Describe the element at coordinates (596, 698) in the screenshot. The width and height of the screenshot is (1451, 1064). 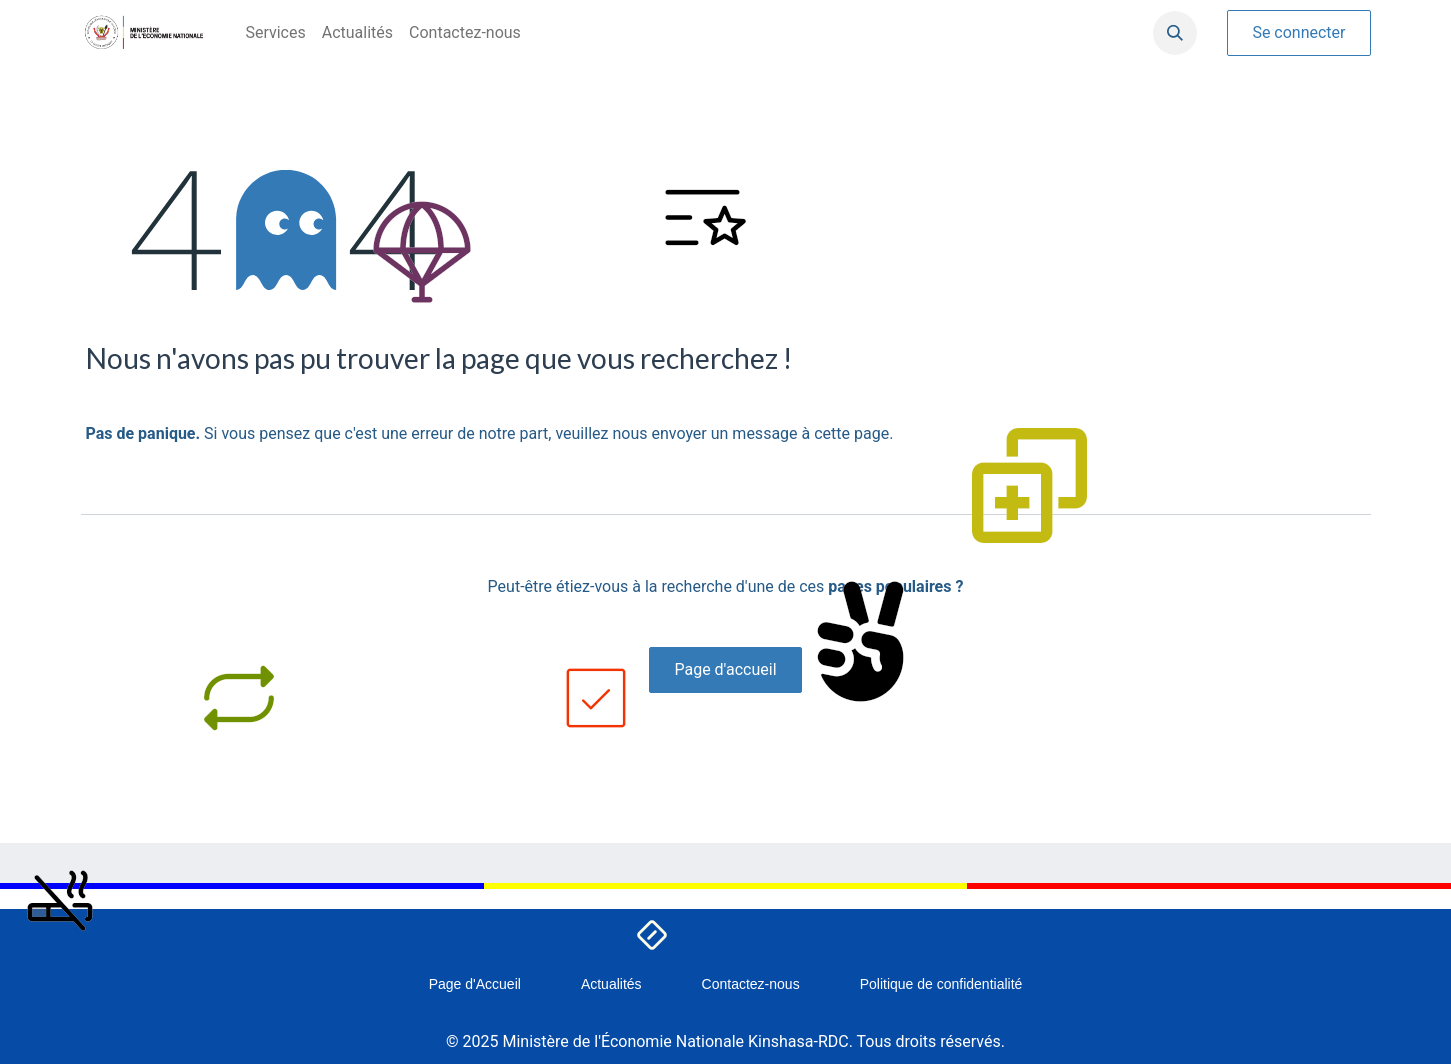
I see `mark task as complete` at that location.